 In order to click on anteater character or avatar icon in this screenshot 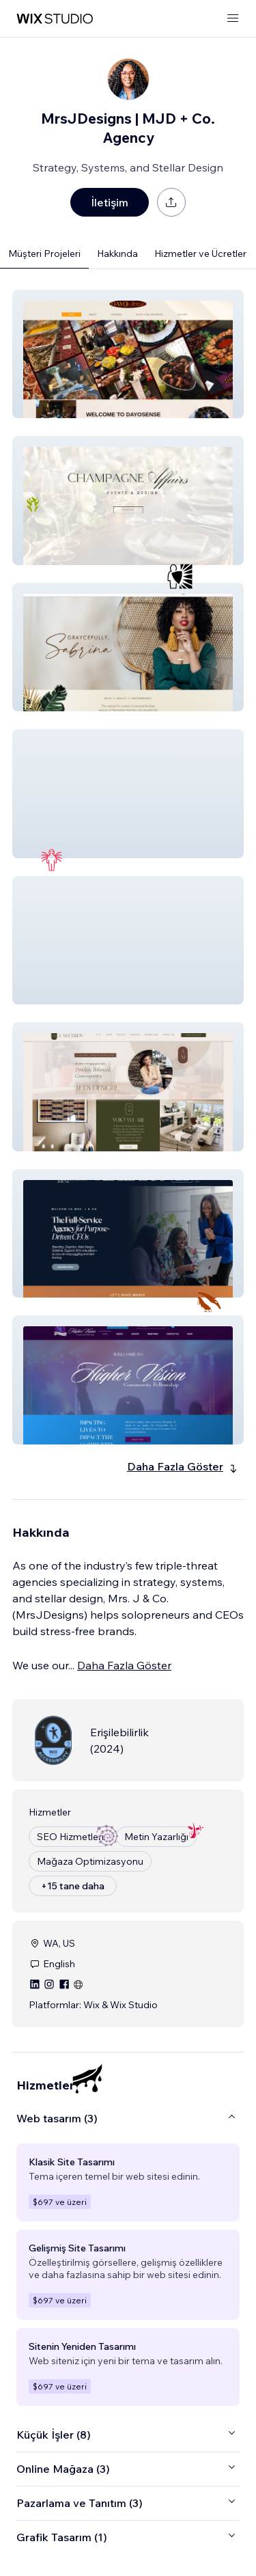, I will do `click(209, 1302)`.